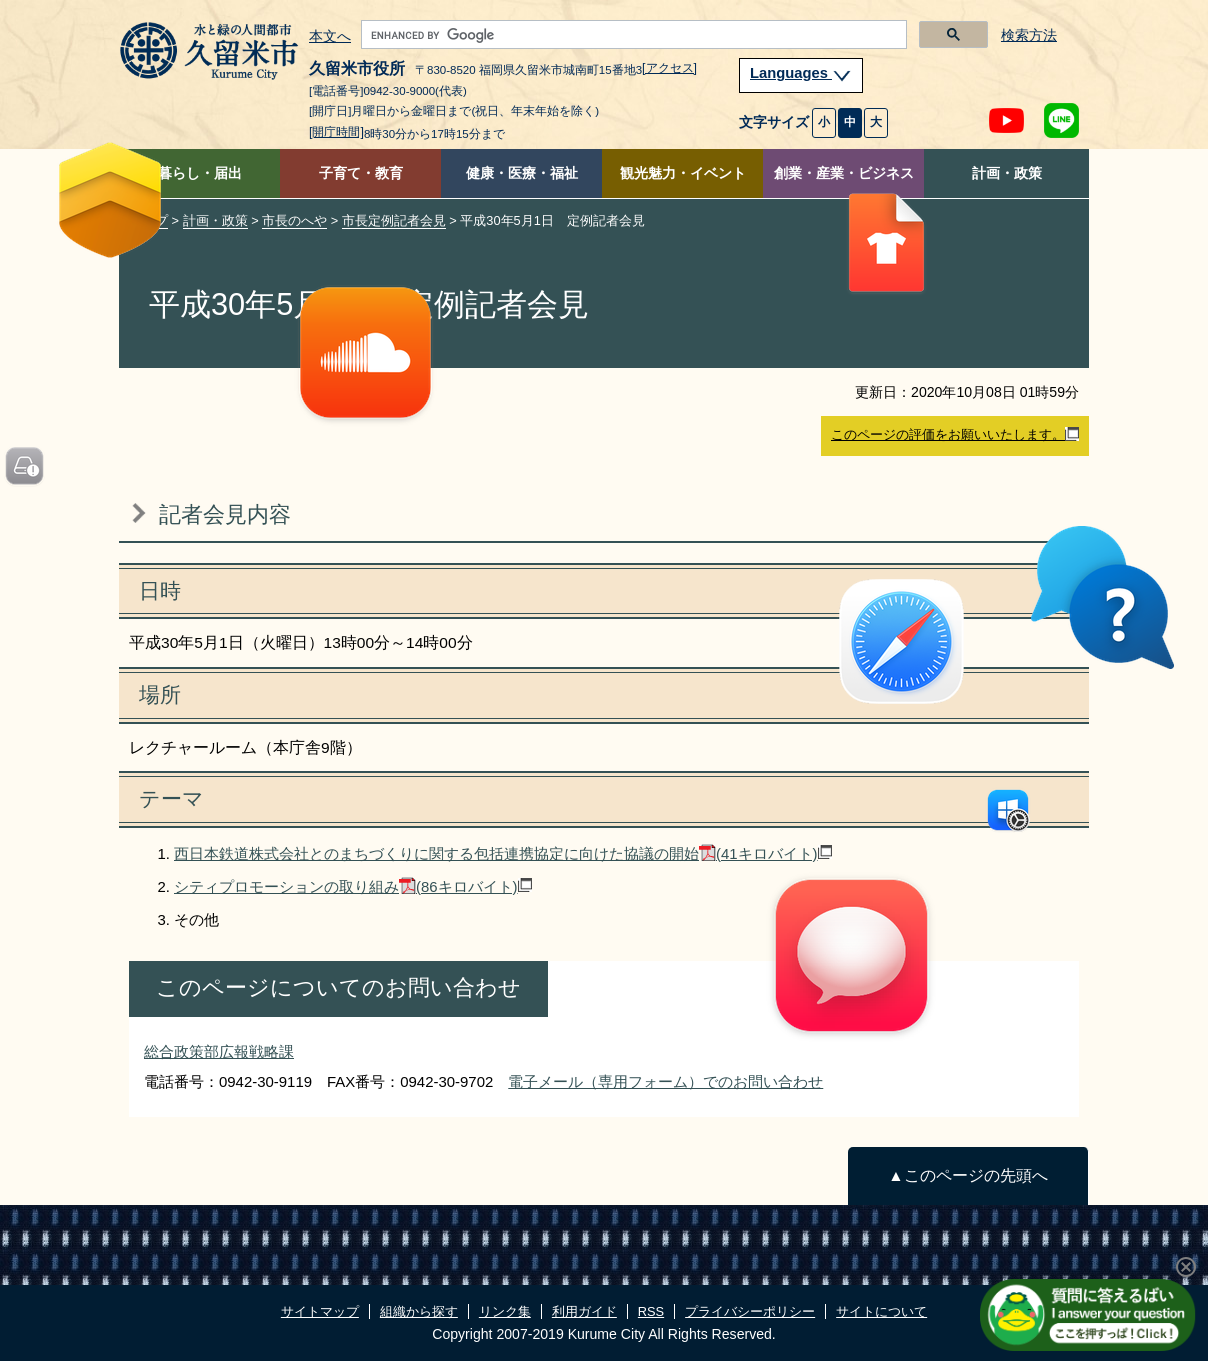  Describe the element at coordinates (886, 244) in the screenshot. I see `a theme or appearance customization file` at that location.